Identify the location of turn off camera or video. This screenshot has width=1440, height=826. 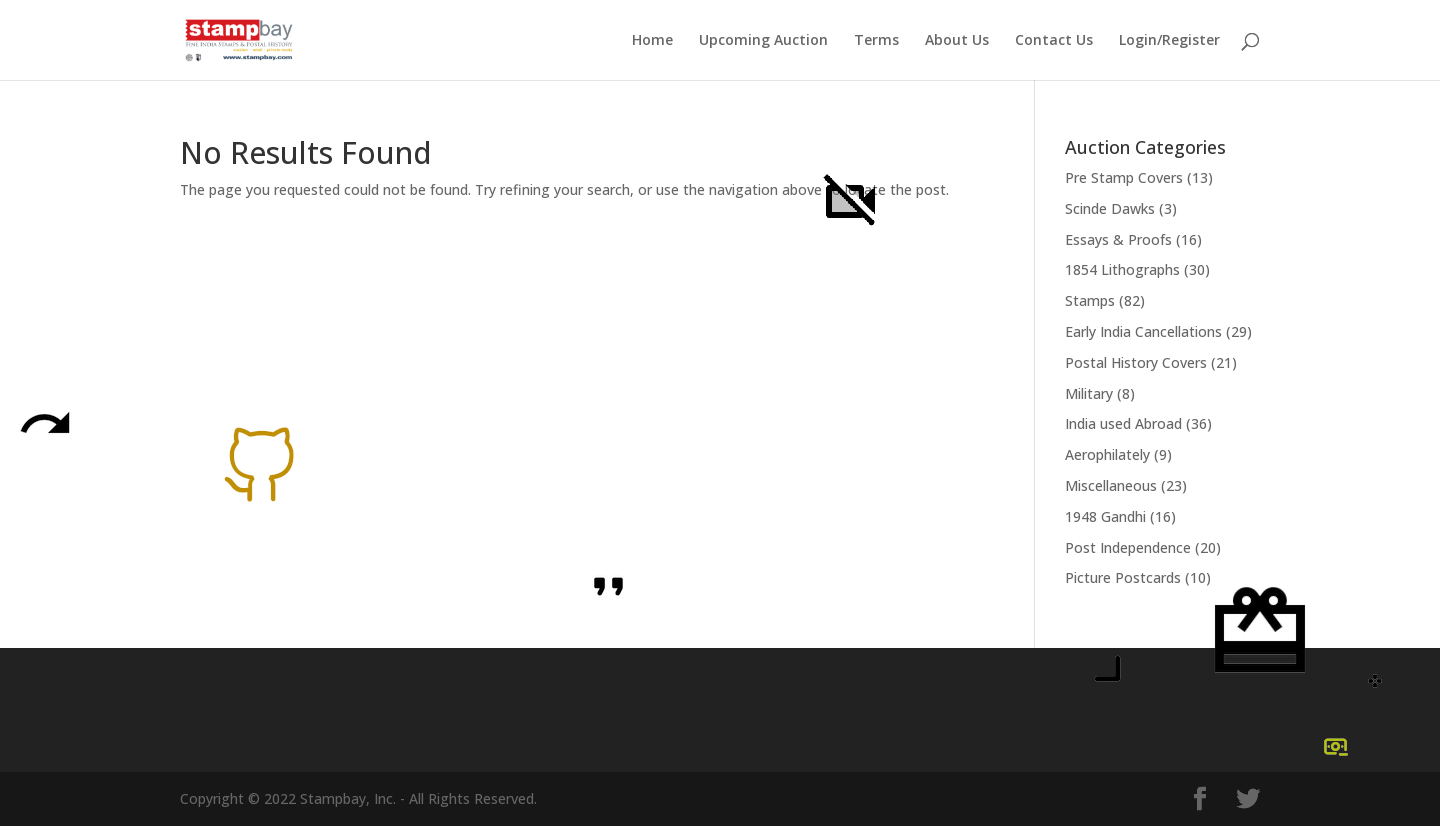
(850, 201).